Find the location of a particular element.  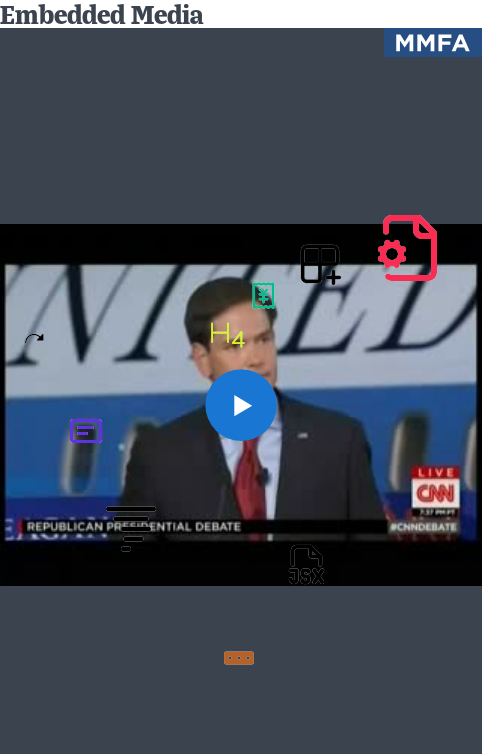

create a new note or document is located at coordinates (86, 431).